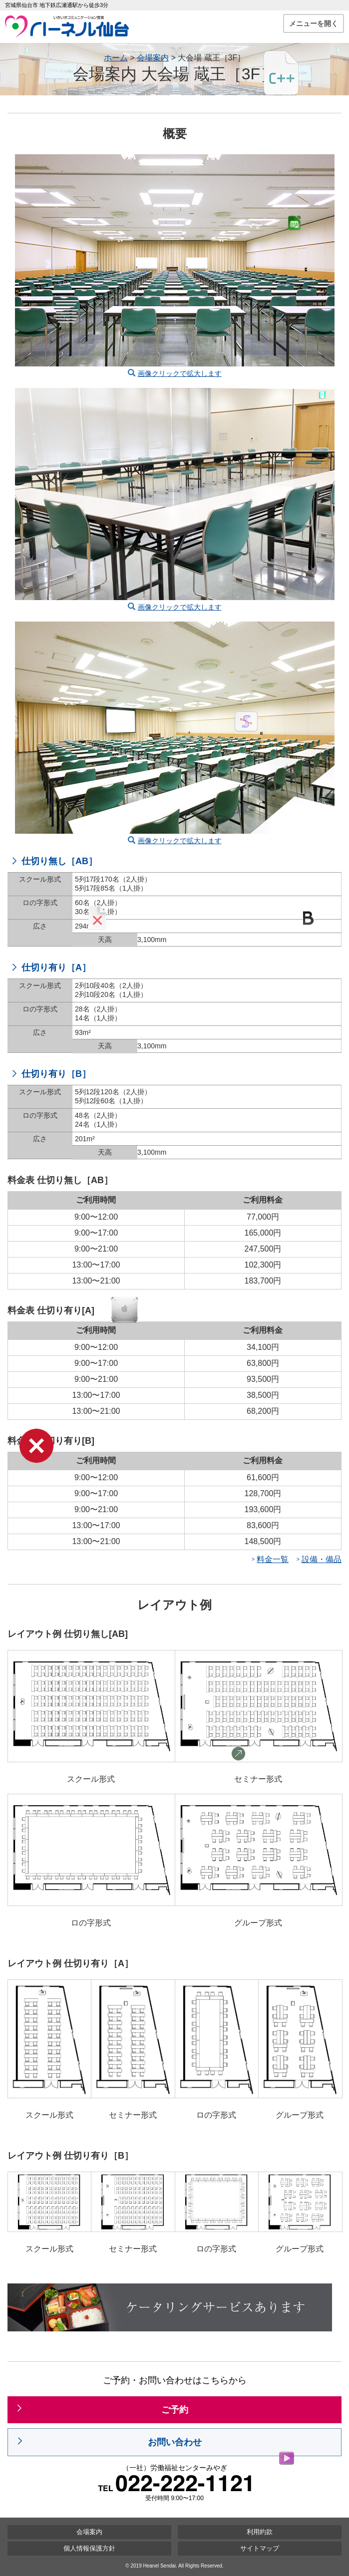 This screenshot has height=2576, width=349. What do you see at coordinates (308, 918) in the screenshot?
I see `apply bold formatting to selected text` at bounding box center [308, 918].